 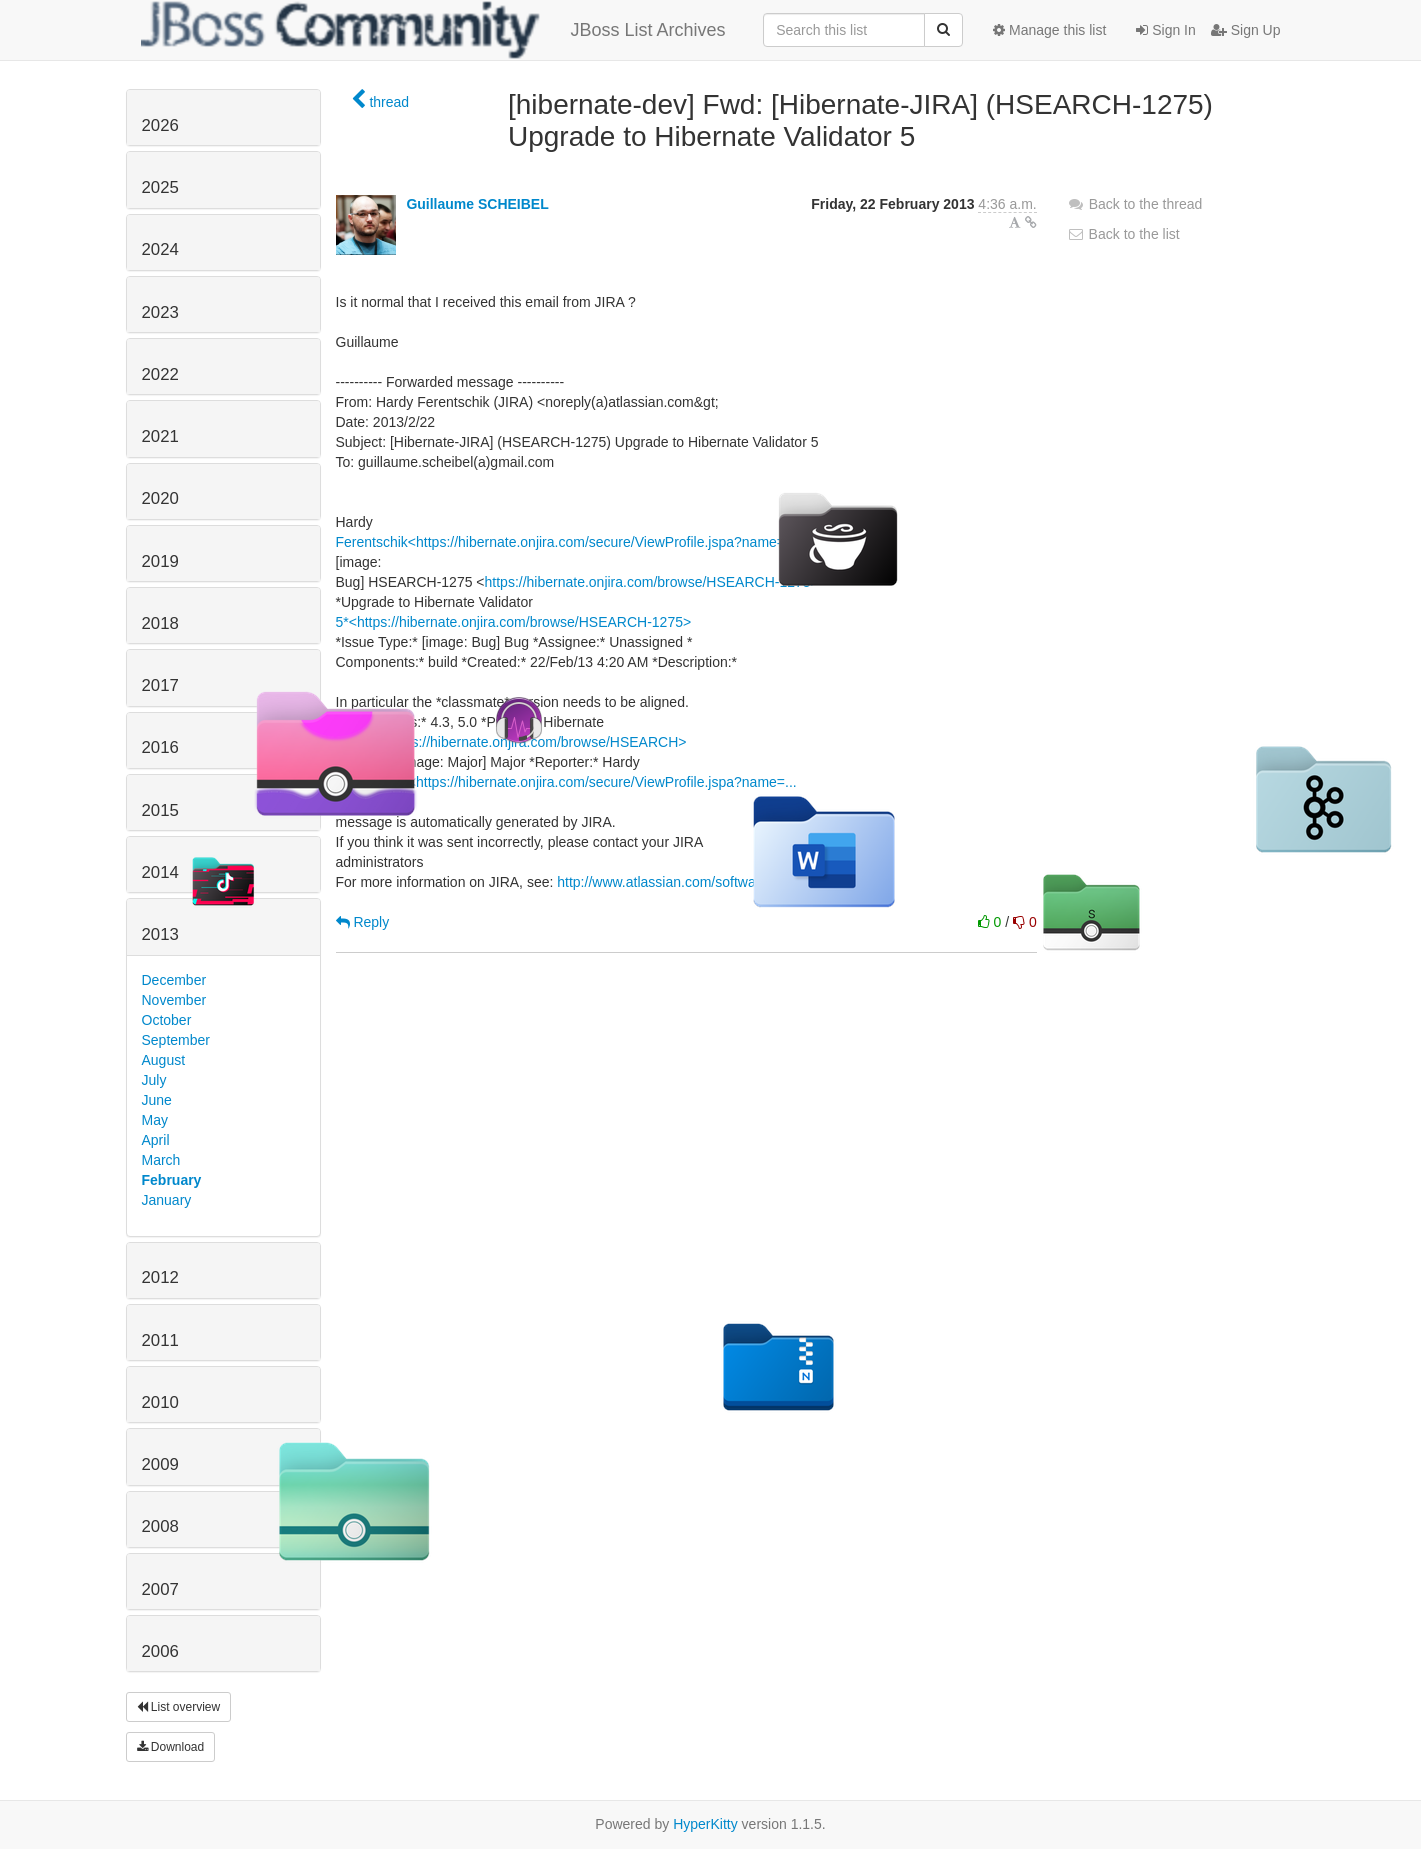 What do you see at coordinates (353, 1505) in the screenshot?
I see `open folder containing pokémon game files` at bounding box center [353, 1505].